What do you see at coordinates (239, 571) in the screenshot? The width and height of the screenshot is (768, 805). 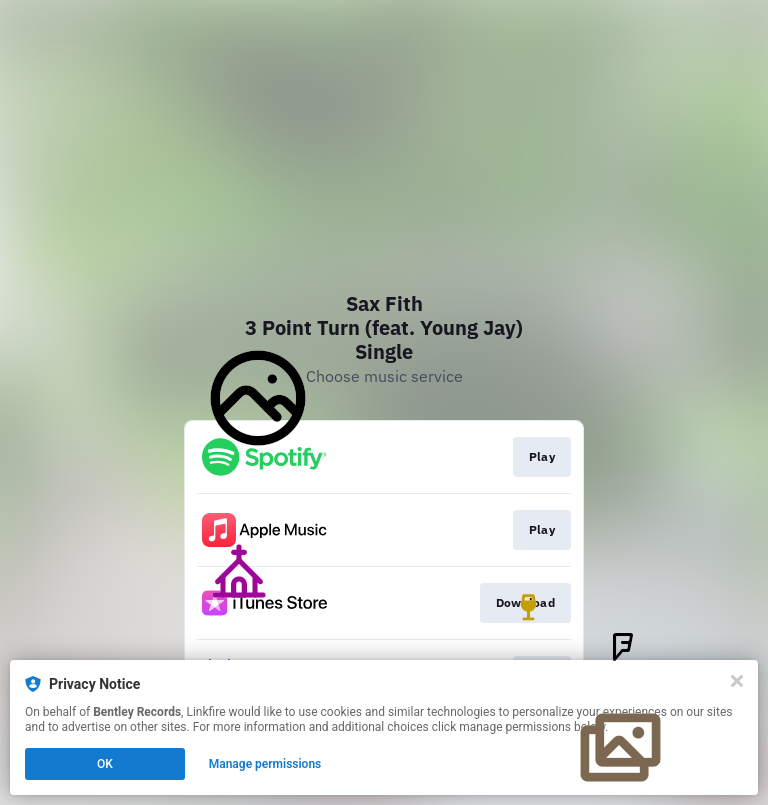 I see `view nearby churches or places of worship` at bounding box center [239, 571].